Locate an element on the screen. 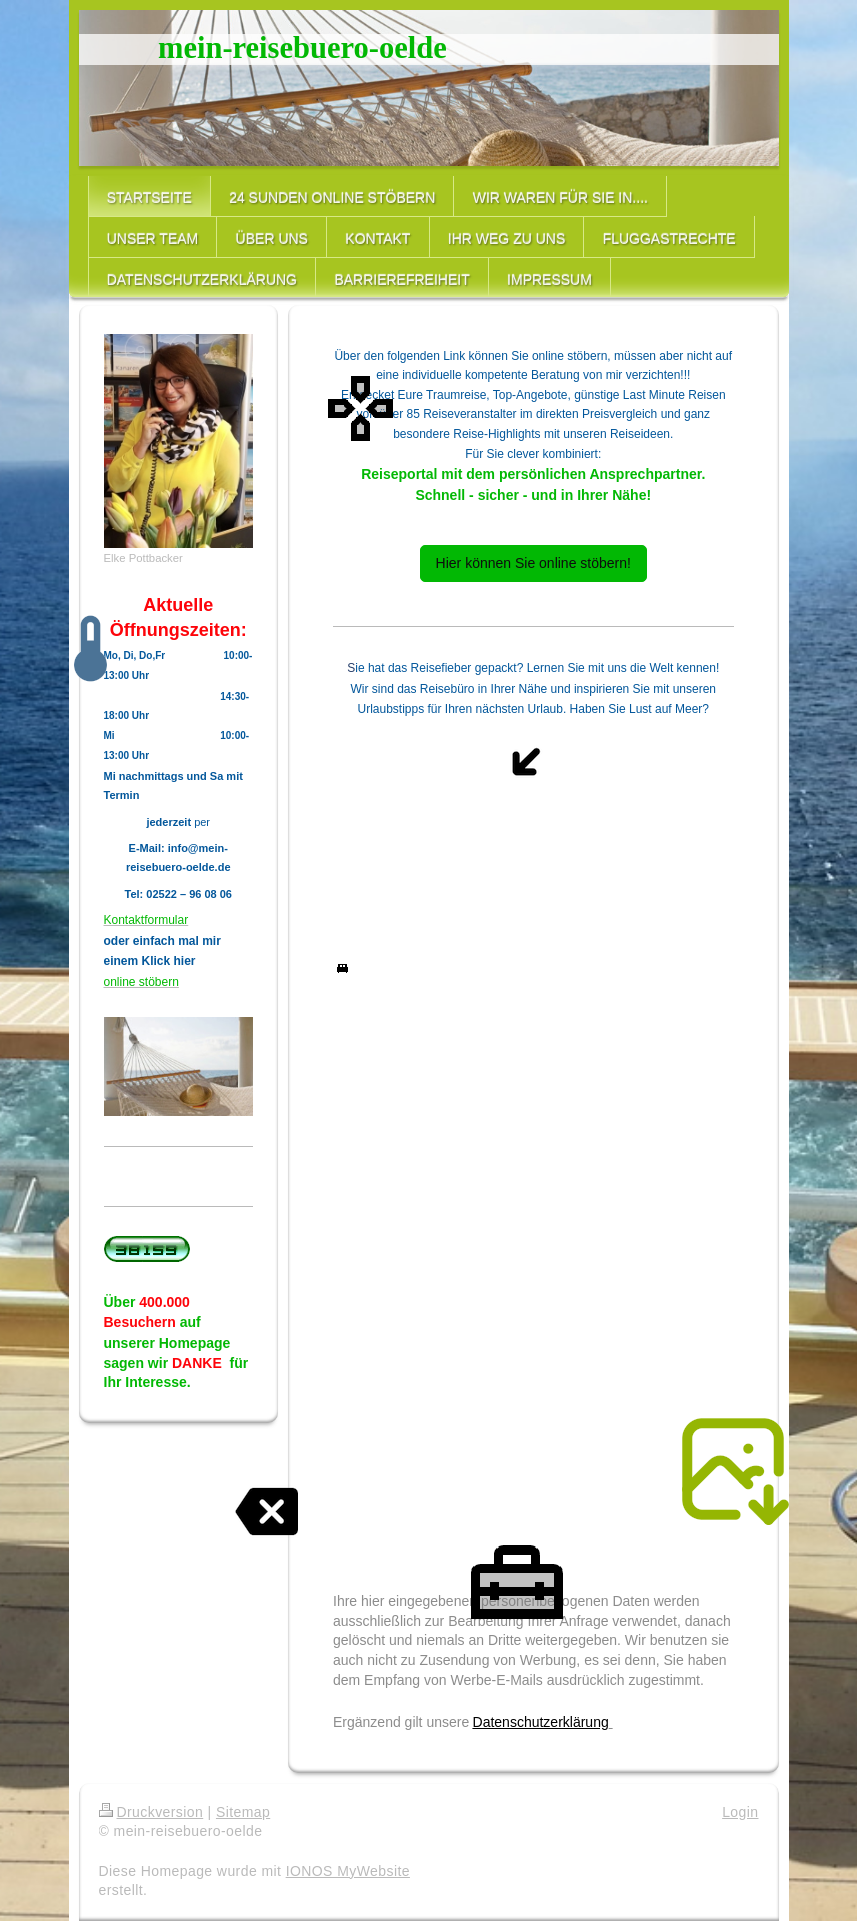 This screenshot has height=1921, width=857. select single bed accommodation is located at coordinates (342, 968).